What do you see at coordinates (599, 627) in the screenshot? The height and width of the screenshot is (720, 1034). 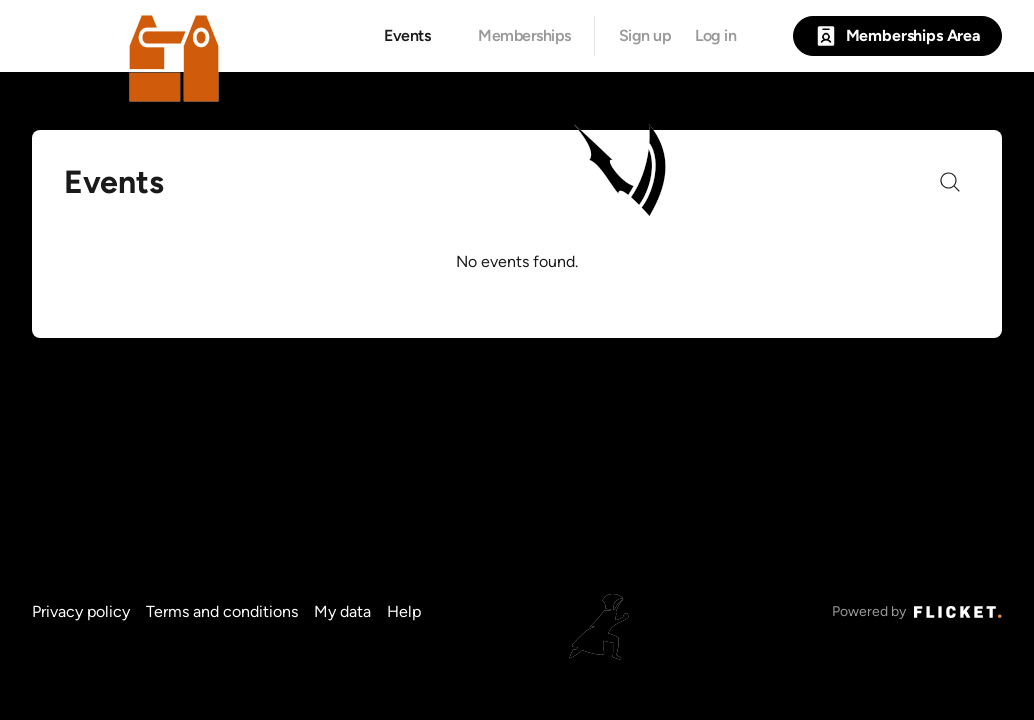 I see `select rogue or assassin character class` at bounding box center [599, 627].